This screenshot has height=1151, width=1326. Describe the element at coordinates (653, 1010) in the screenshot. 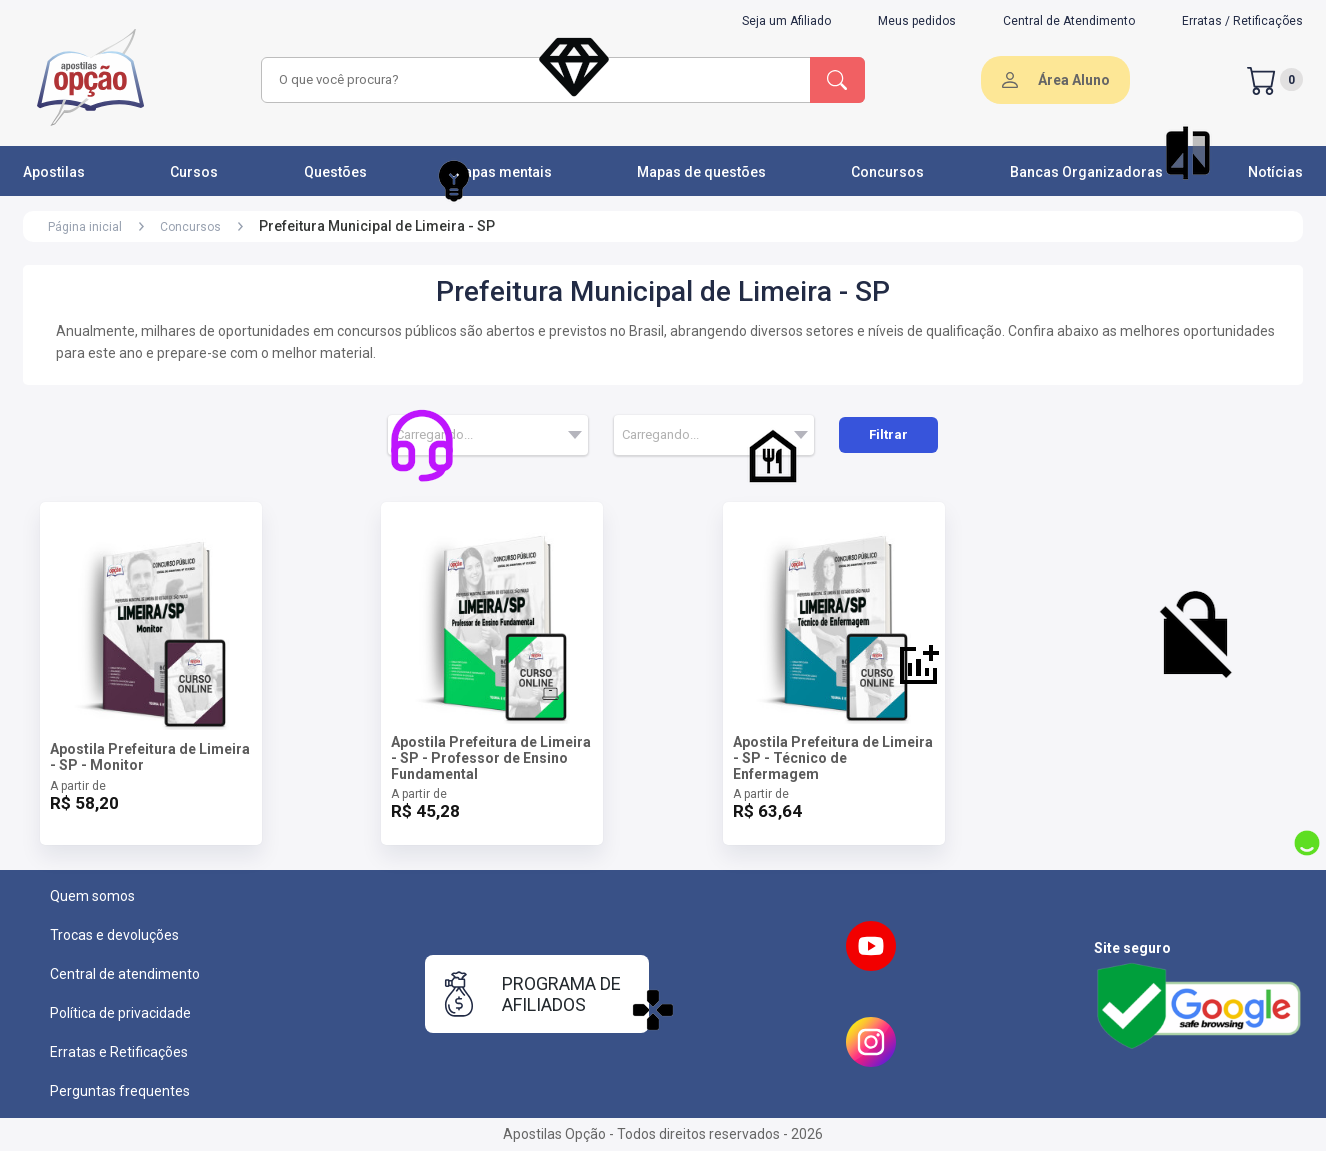

I see `access gaming features or settings` at that location.